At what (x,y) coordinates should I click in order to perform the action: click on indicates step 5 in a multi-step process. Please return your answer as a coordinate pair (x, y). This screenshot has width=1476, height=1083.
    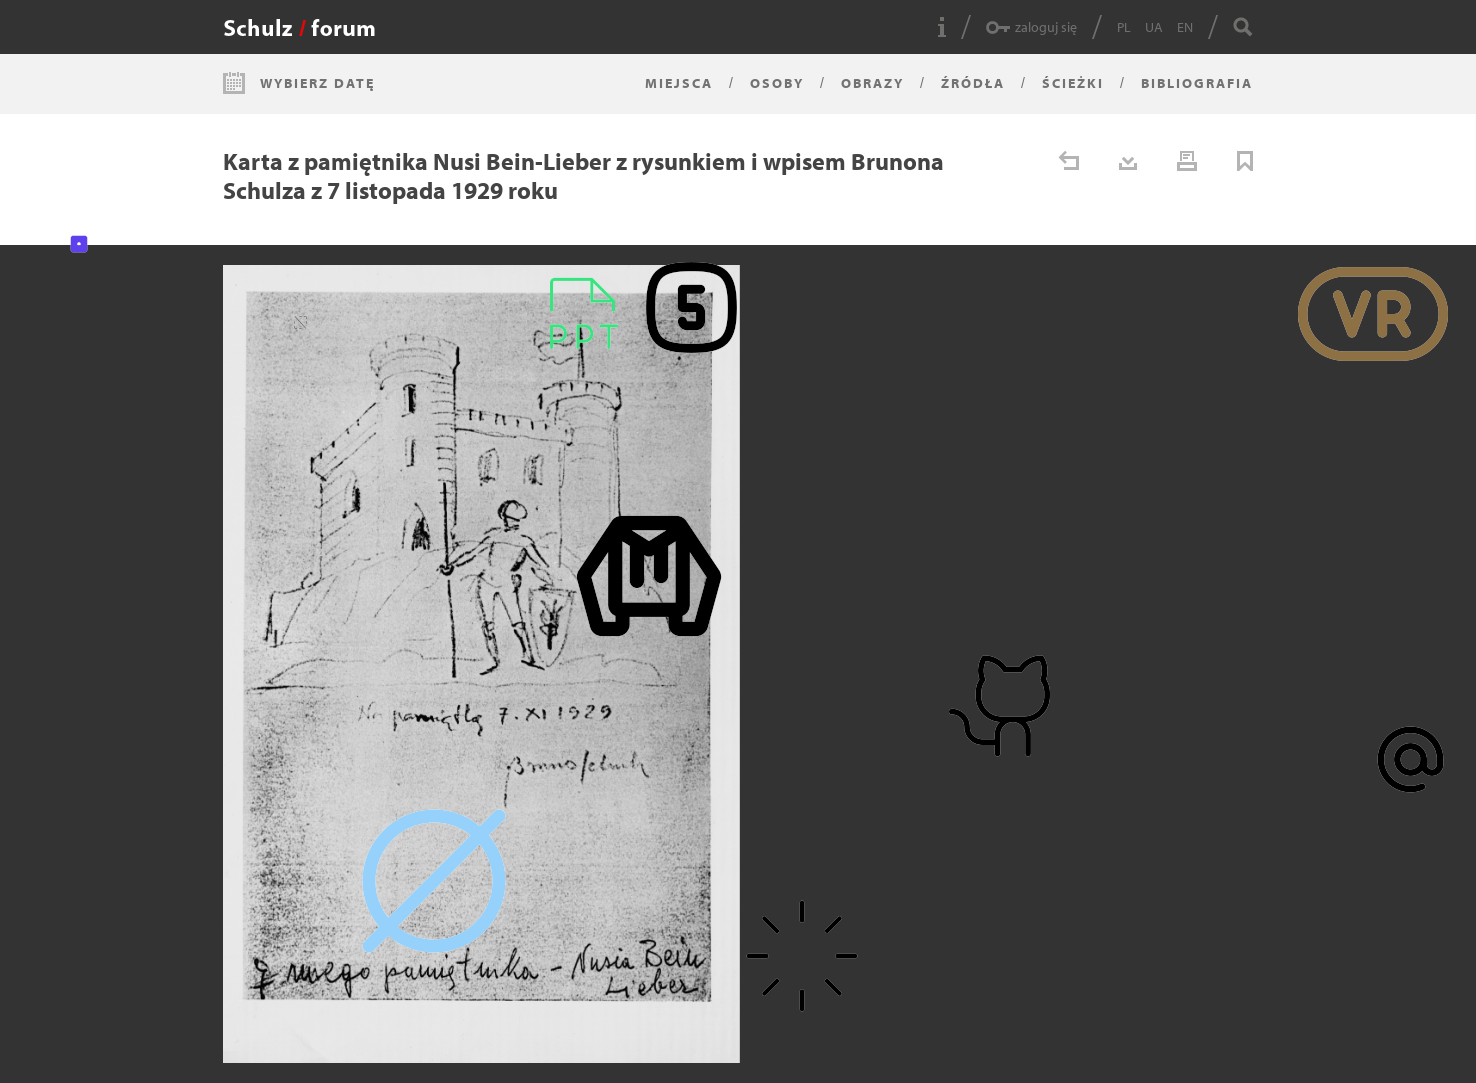
    Looking at the image, I should click on (691, 307).